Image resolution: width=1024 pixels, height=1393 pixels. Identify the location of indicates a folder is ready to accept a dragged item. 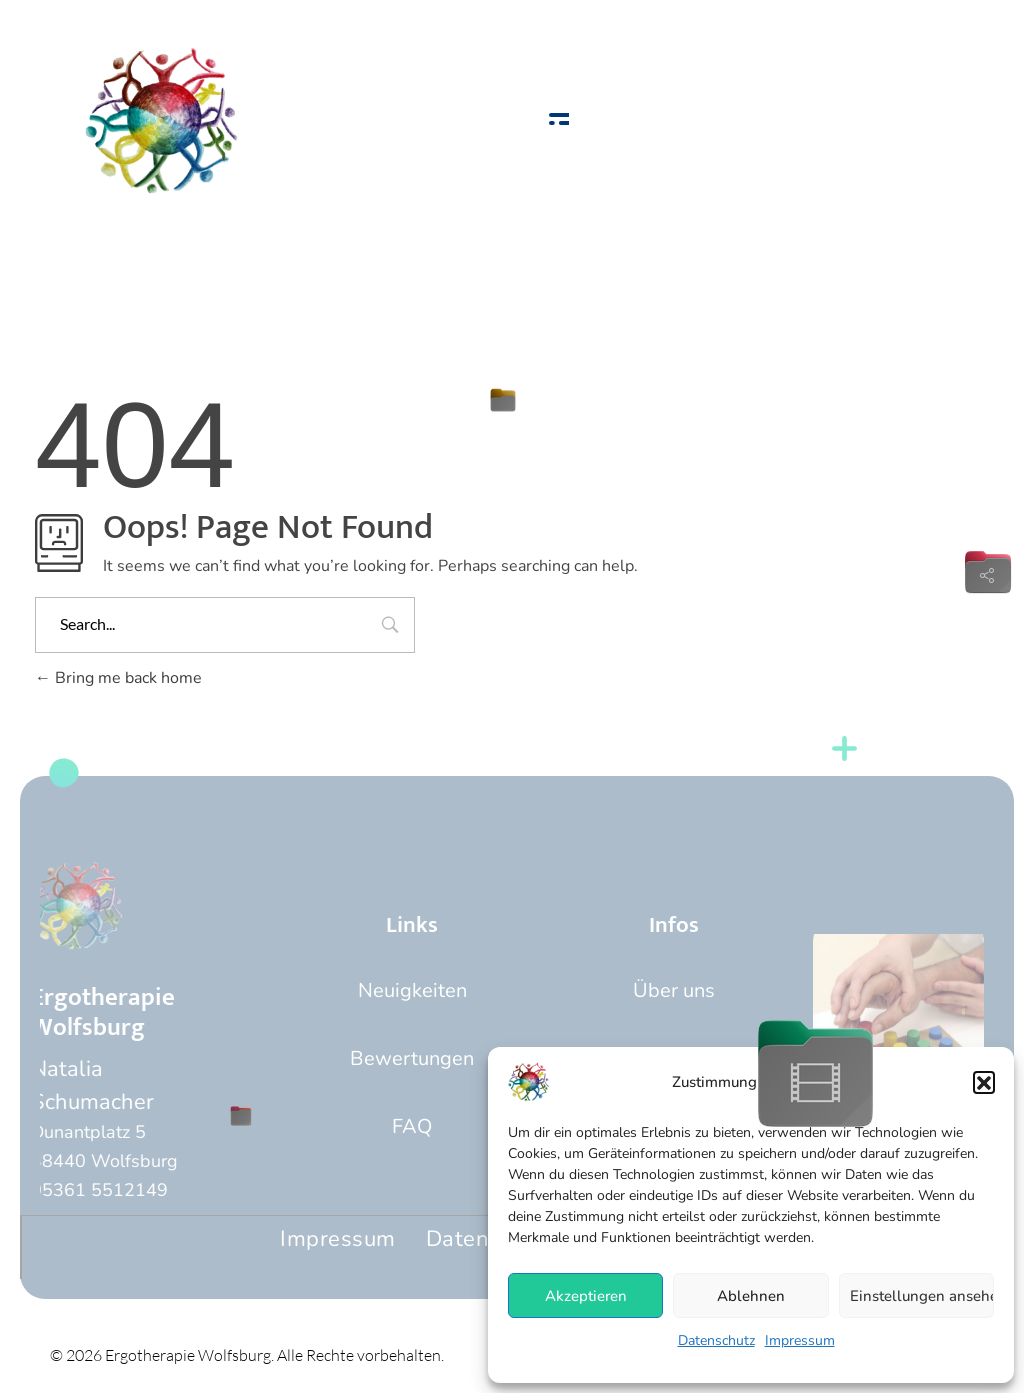
(503, 400).